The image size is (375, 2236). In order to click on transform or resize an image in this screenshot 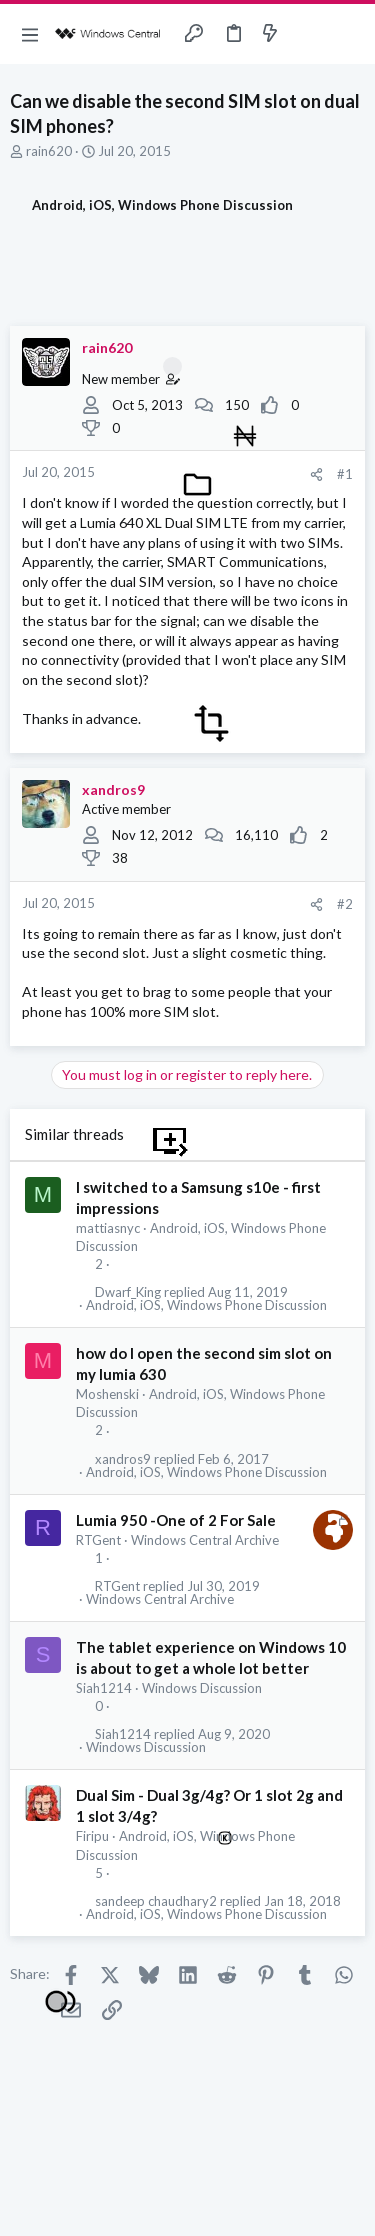, I will do `click(211, 723)`.